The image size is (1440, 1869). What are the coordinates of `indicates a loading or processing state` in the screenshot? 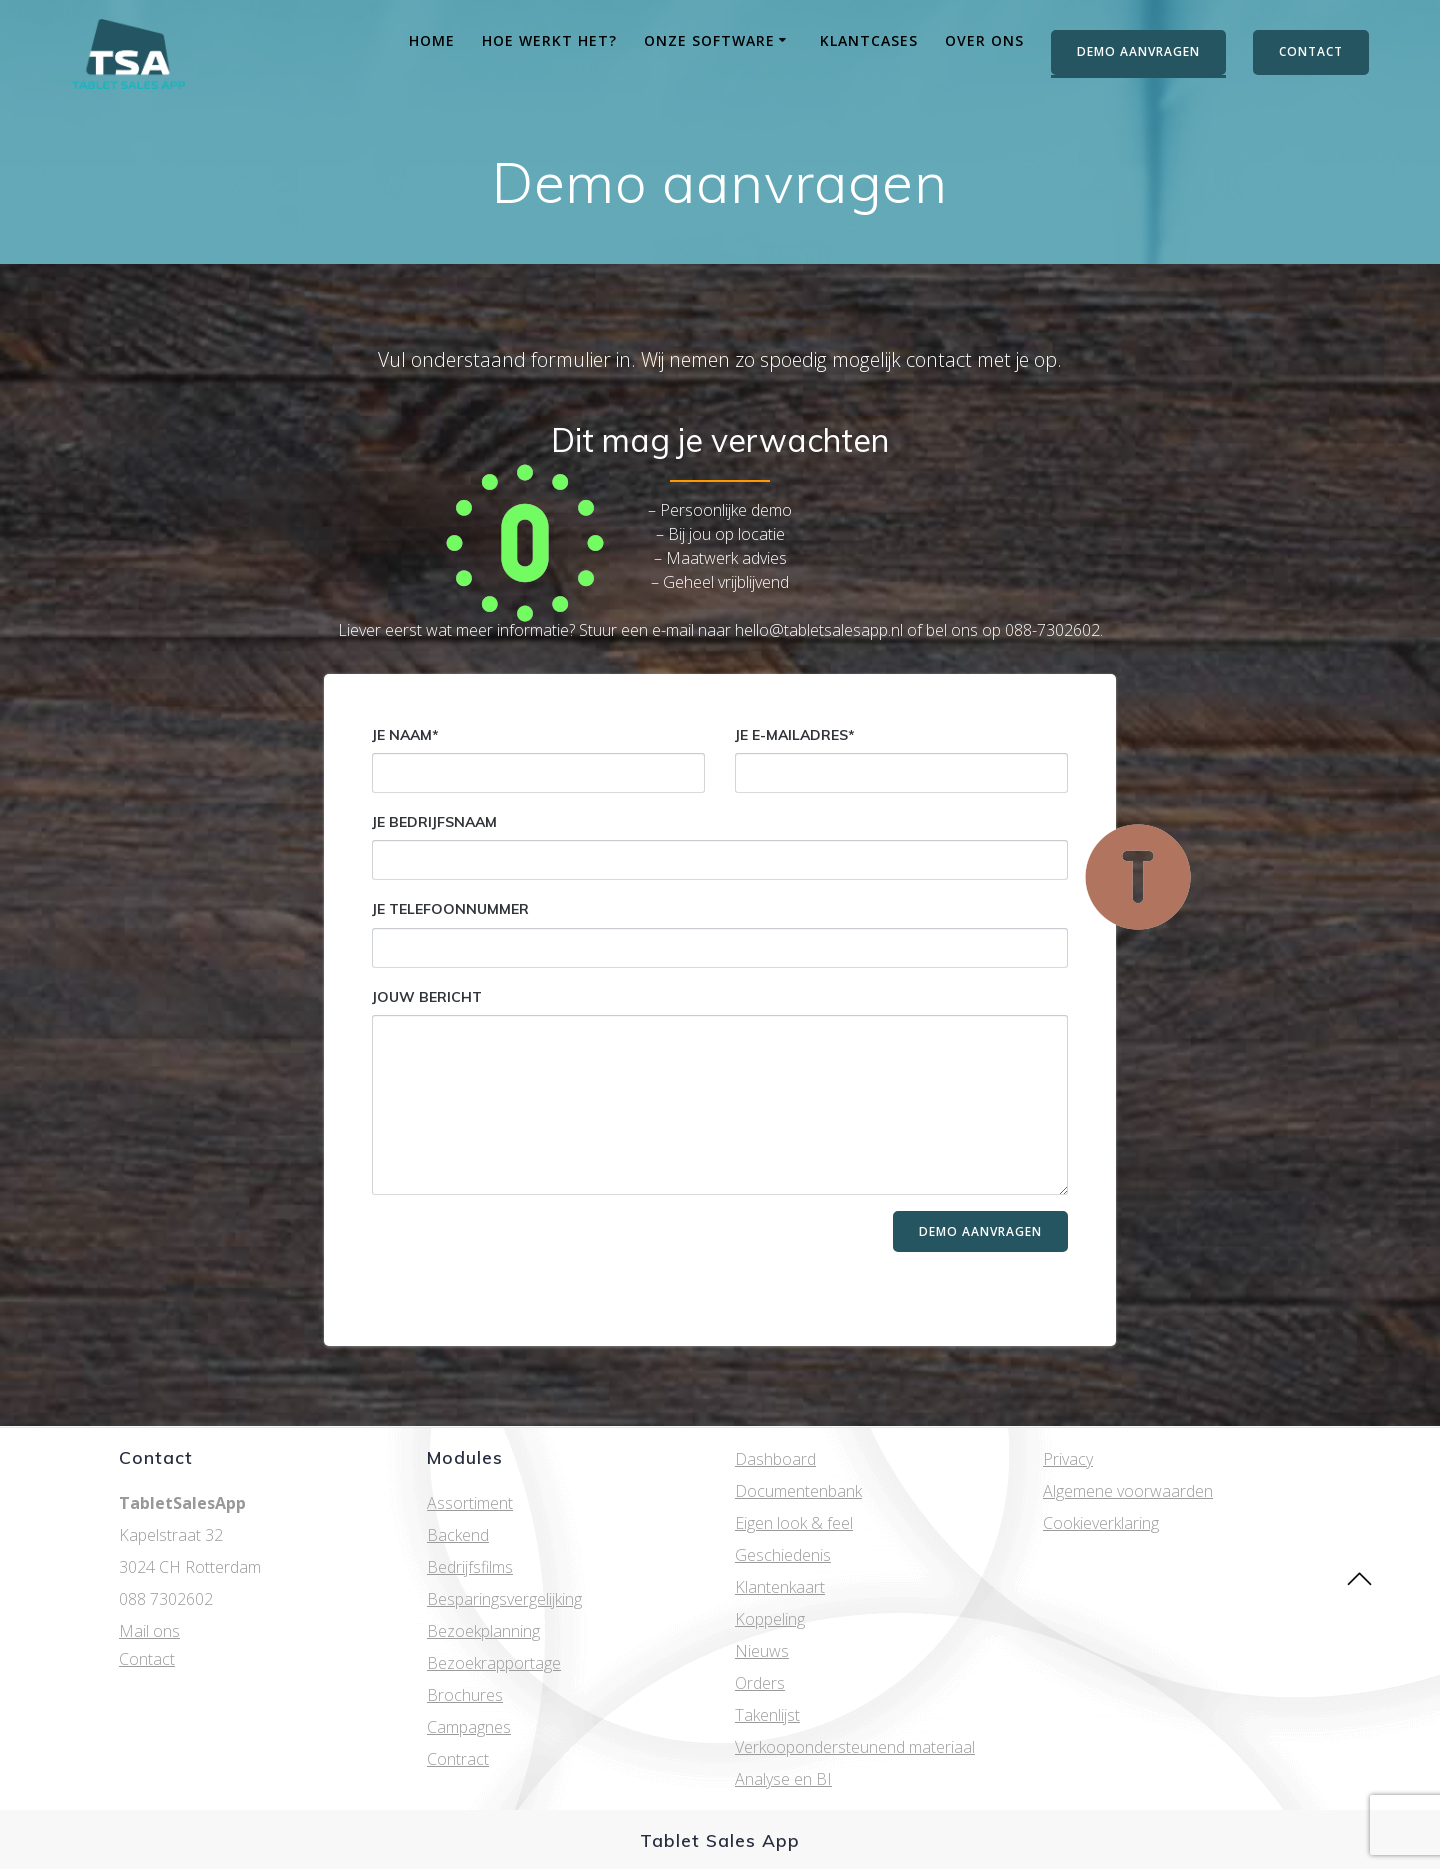 It's located at (525, 543).